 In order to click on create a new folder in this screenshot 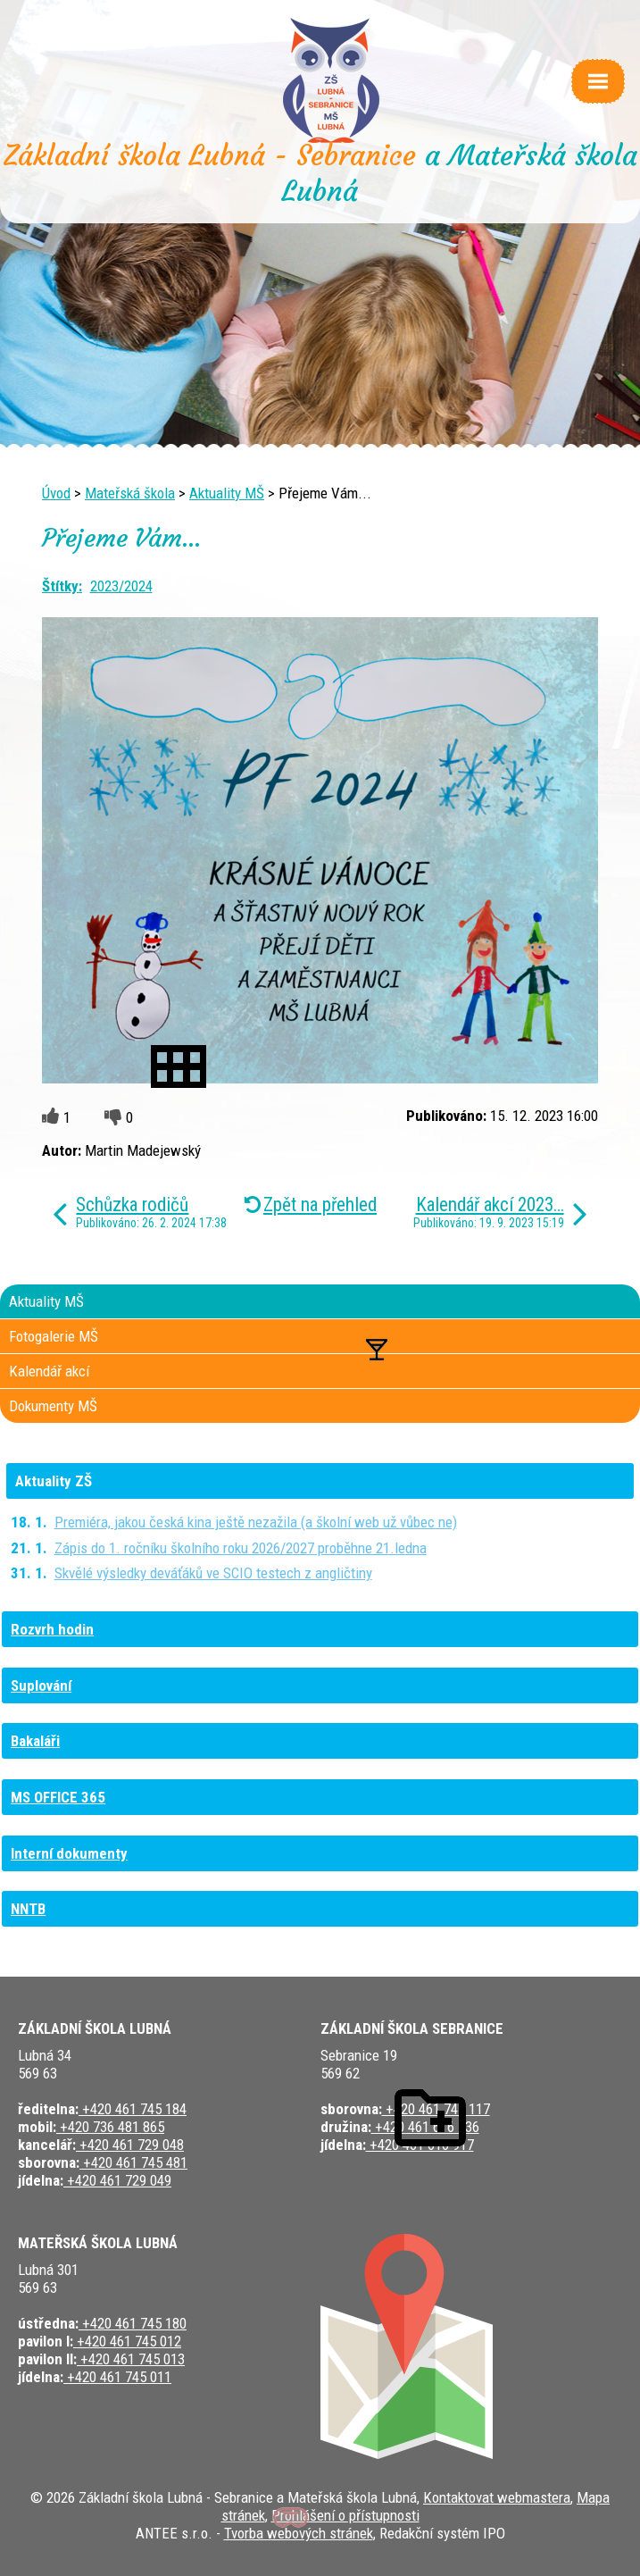, I will do `click(430, 2118)`.